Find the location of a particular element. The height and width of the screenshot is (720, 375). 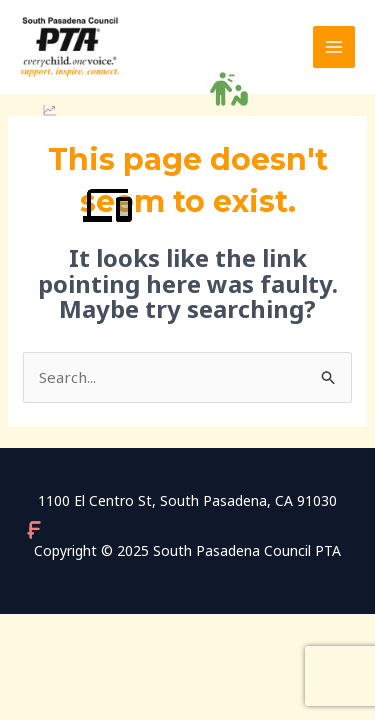

indicates Swiss franc currency is located at coordinates (34, 530).